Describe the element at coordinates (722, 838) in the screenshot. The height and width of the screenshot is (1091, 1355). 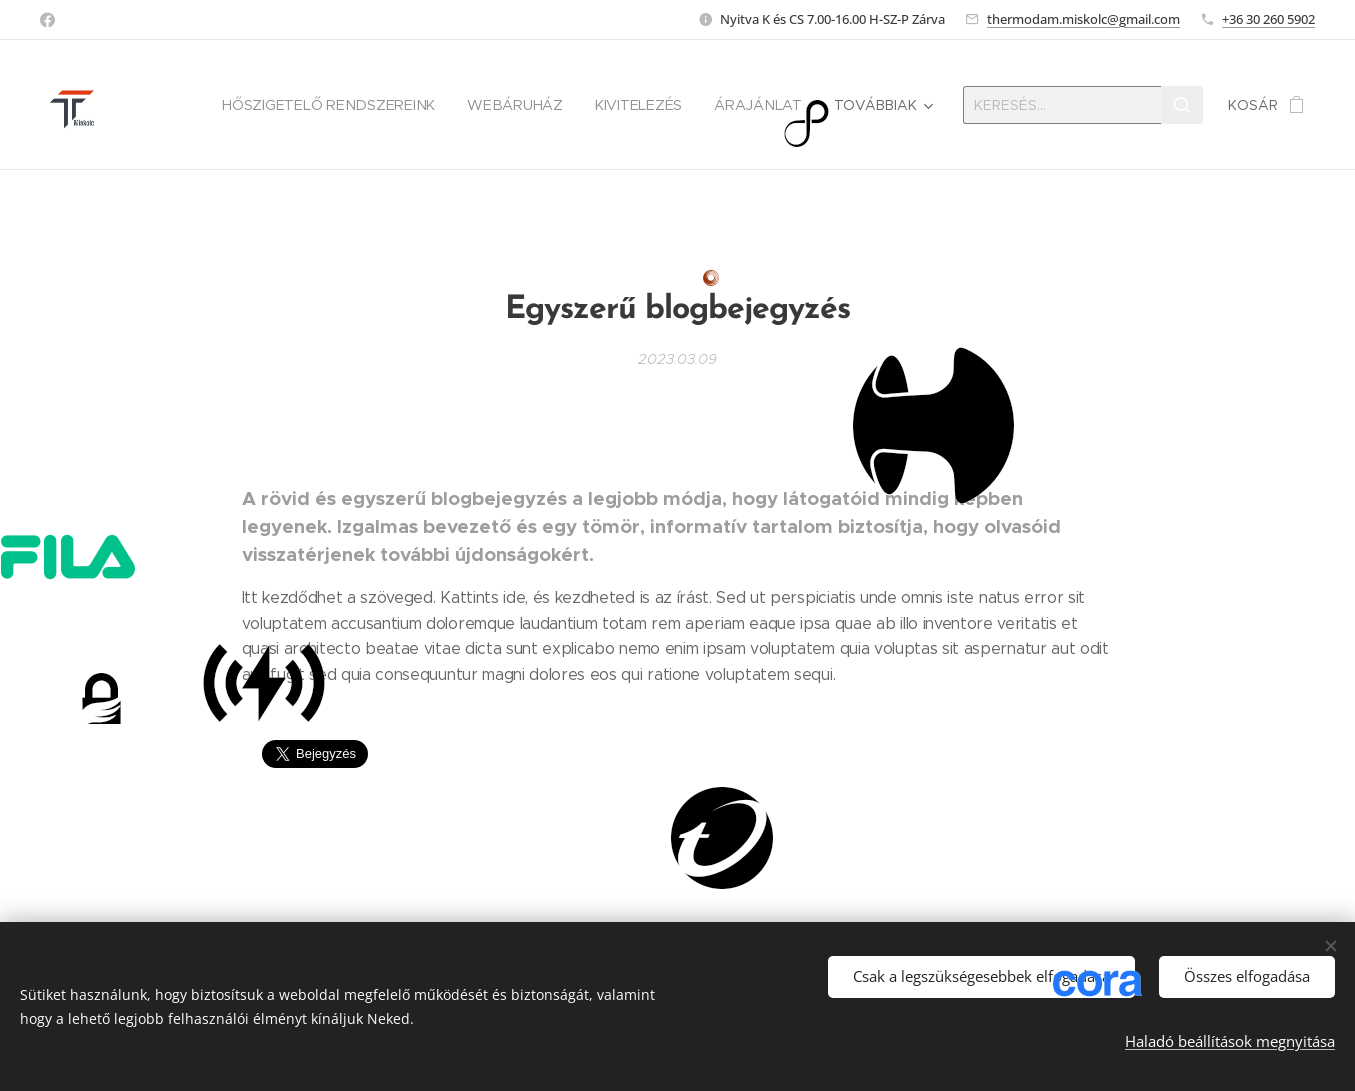
I see `trend micro logo` at that location.